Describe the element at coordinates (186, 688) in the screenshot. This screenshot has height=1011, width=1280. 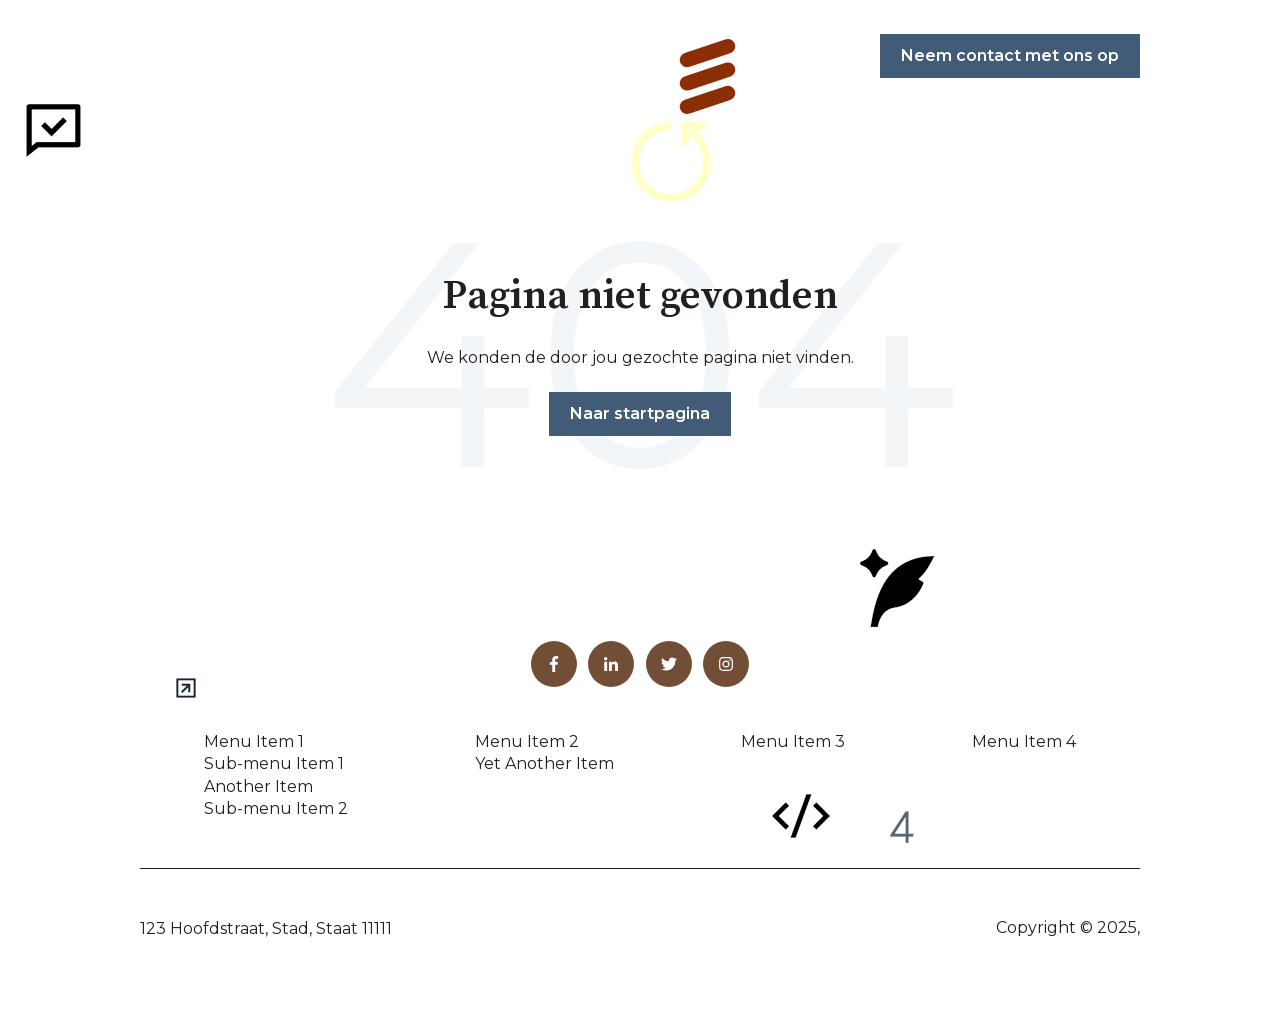
I see `open link in new window` at that location.